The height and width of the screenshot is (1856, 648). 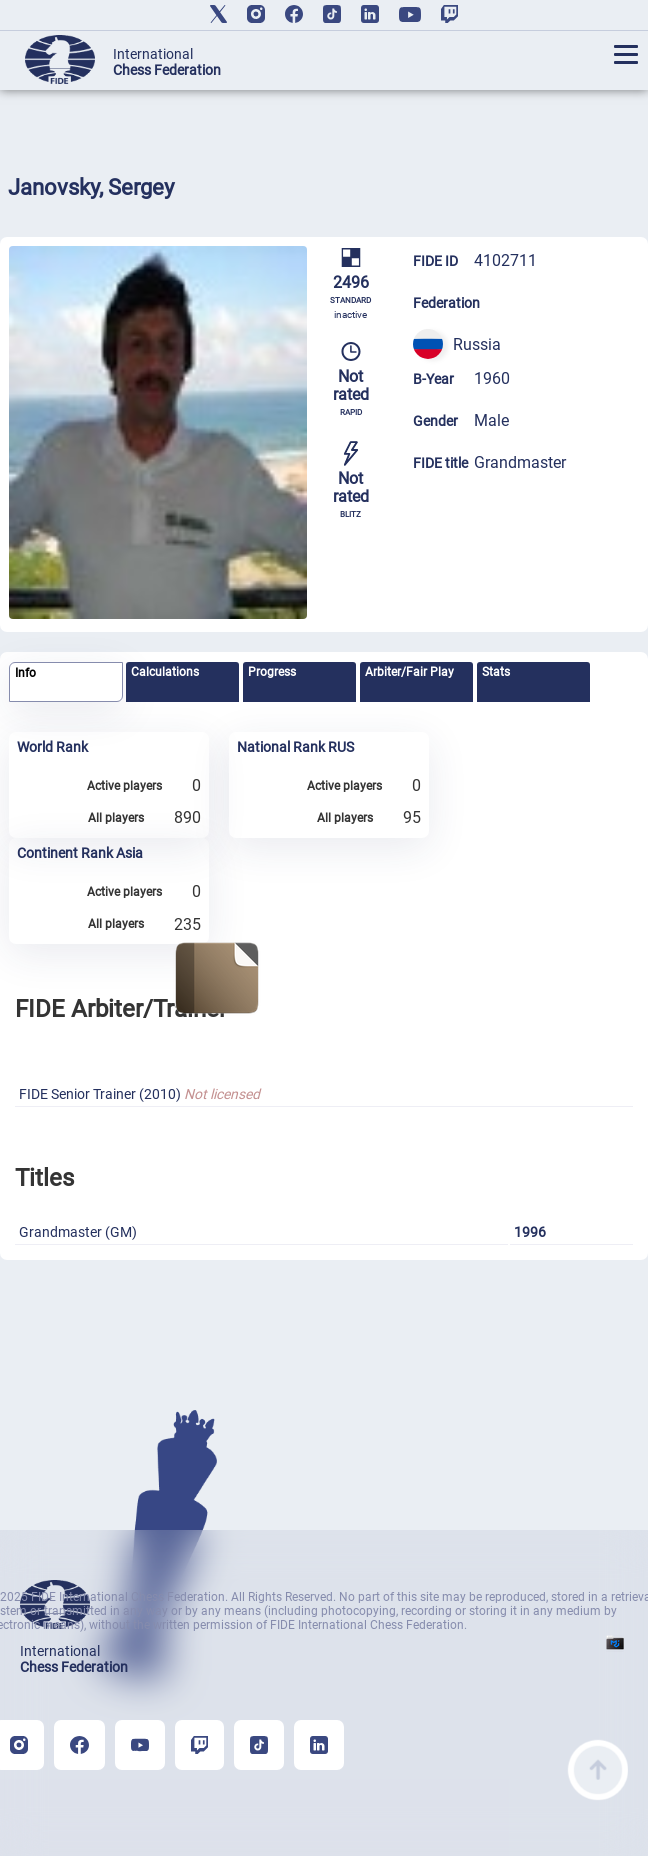 I want to click on change desktop wallpaper settings, so click(x=217, y=975).